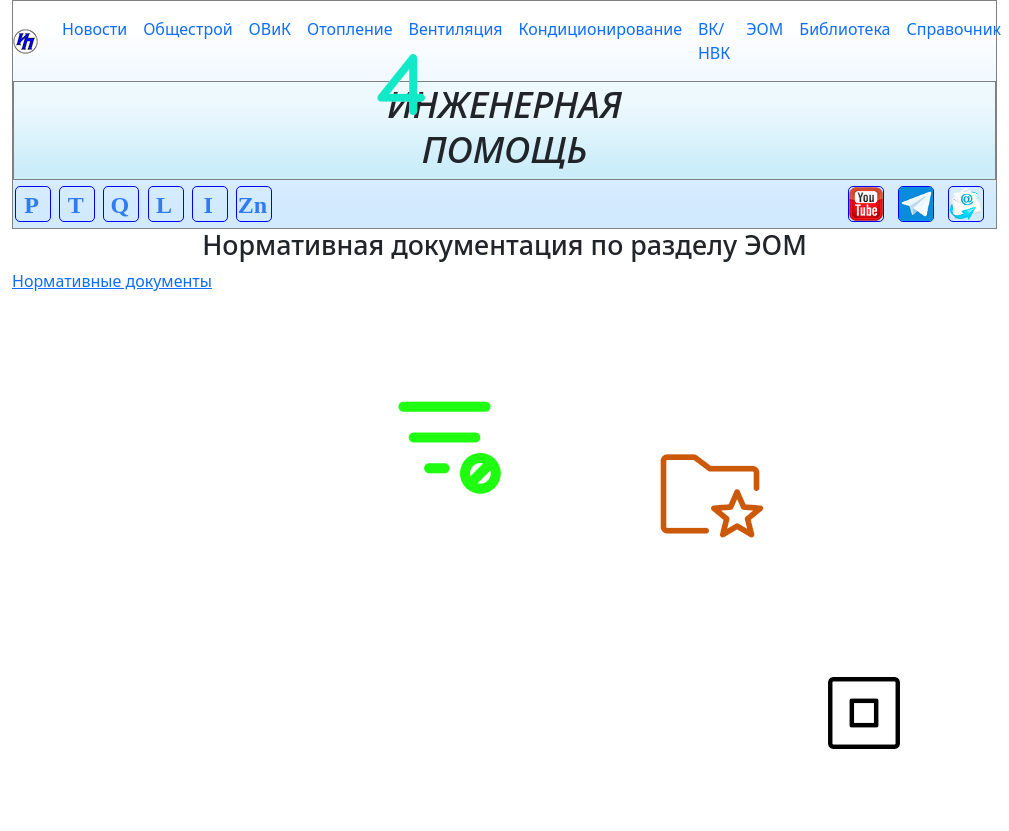 Image resolution: width=1009 pixels, height=831 pixels. I want to click on indicates step four in a multi-step process, so click(402, 84).